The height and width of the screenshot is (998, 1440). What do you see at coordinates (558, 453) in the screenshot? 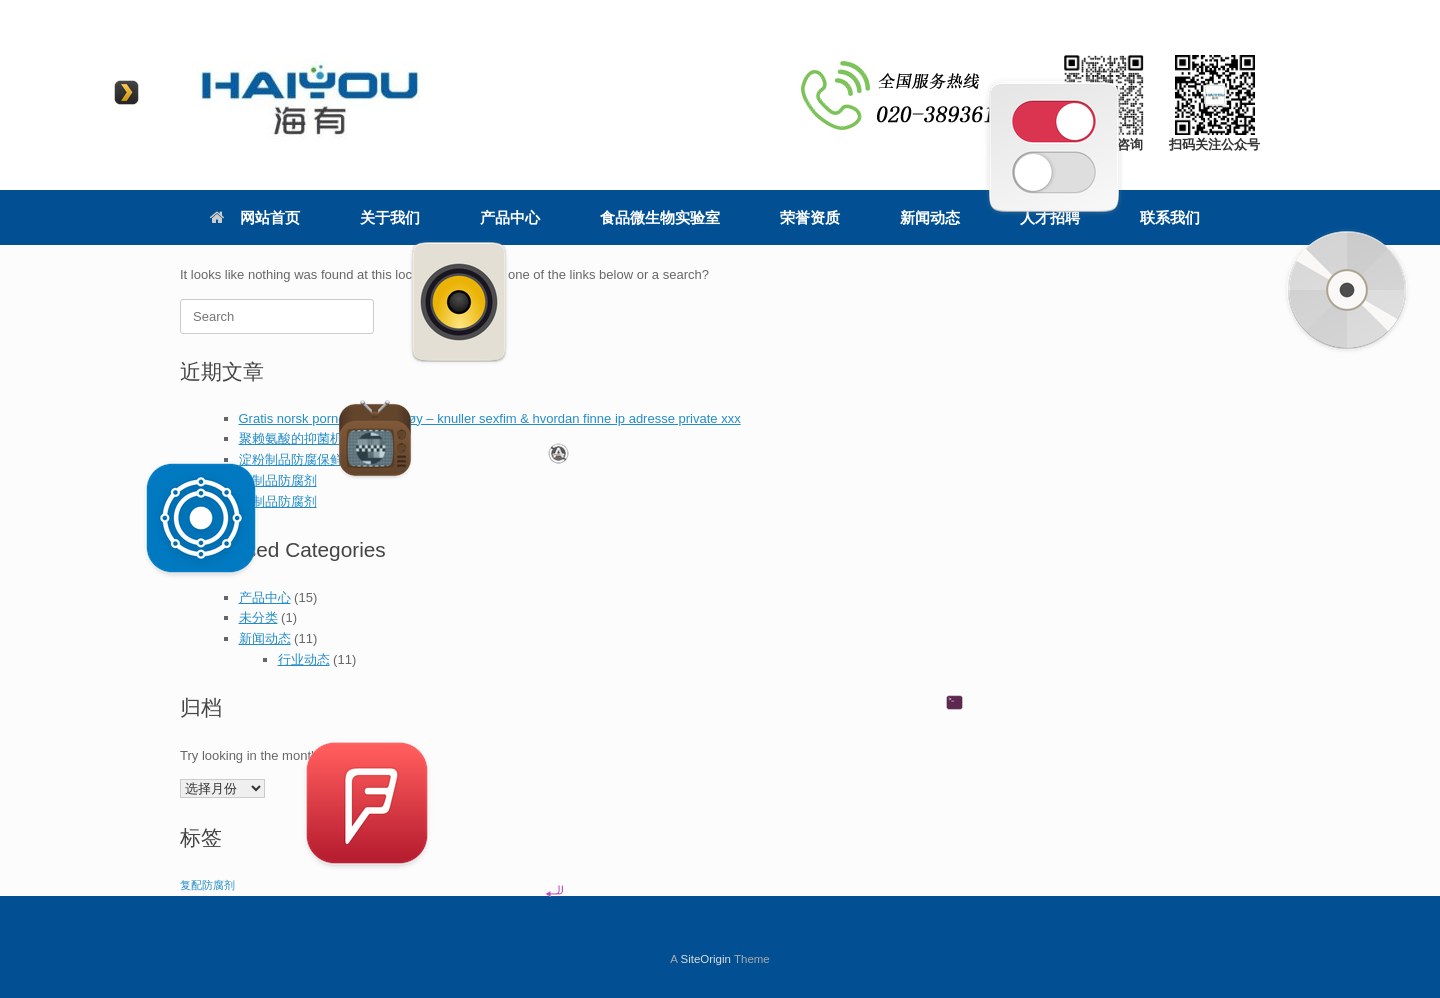
I see `check for available software updates` at bounding box center [558, 453].